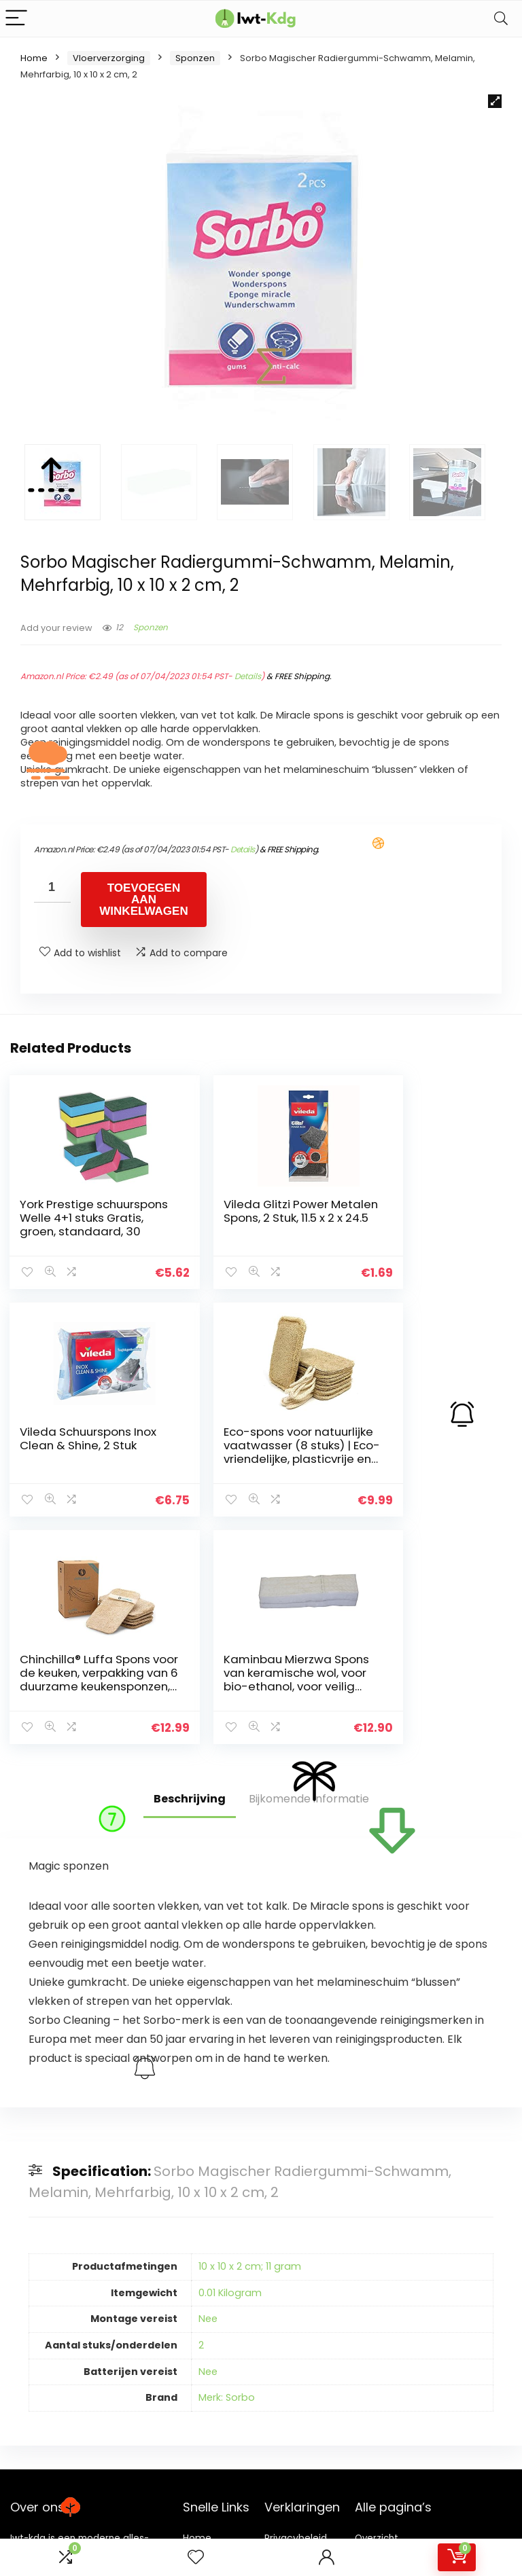 The height and width of the screenshot is (2576, 522). I want to click on calculate sum or total of selected values, so click(271, 366).